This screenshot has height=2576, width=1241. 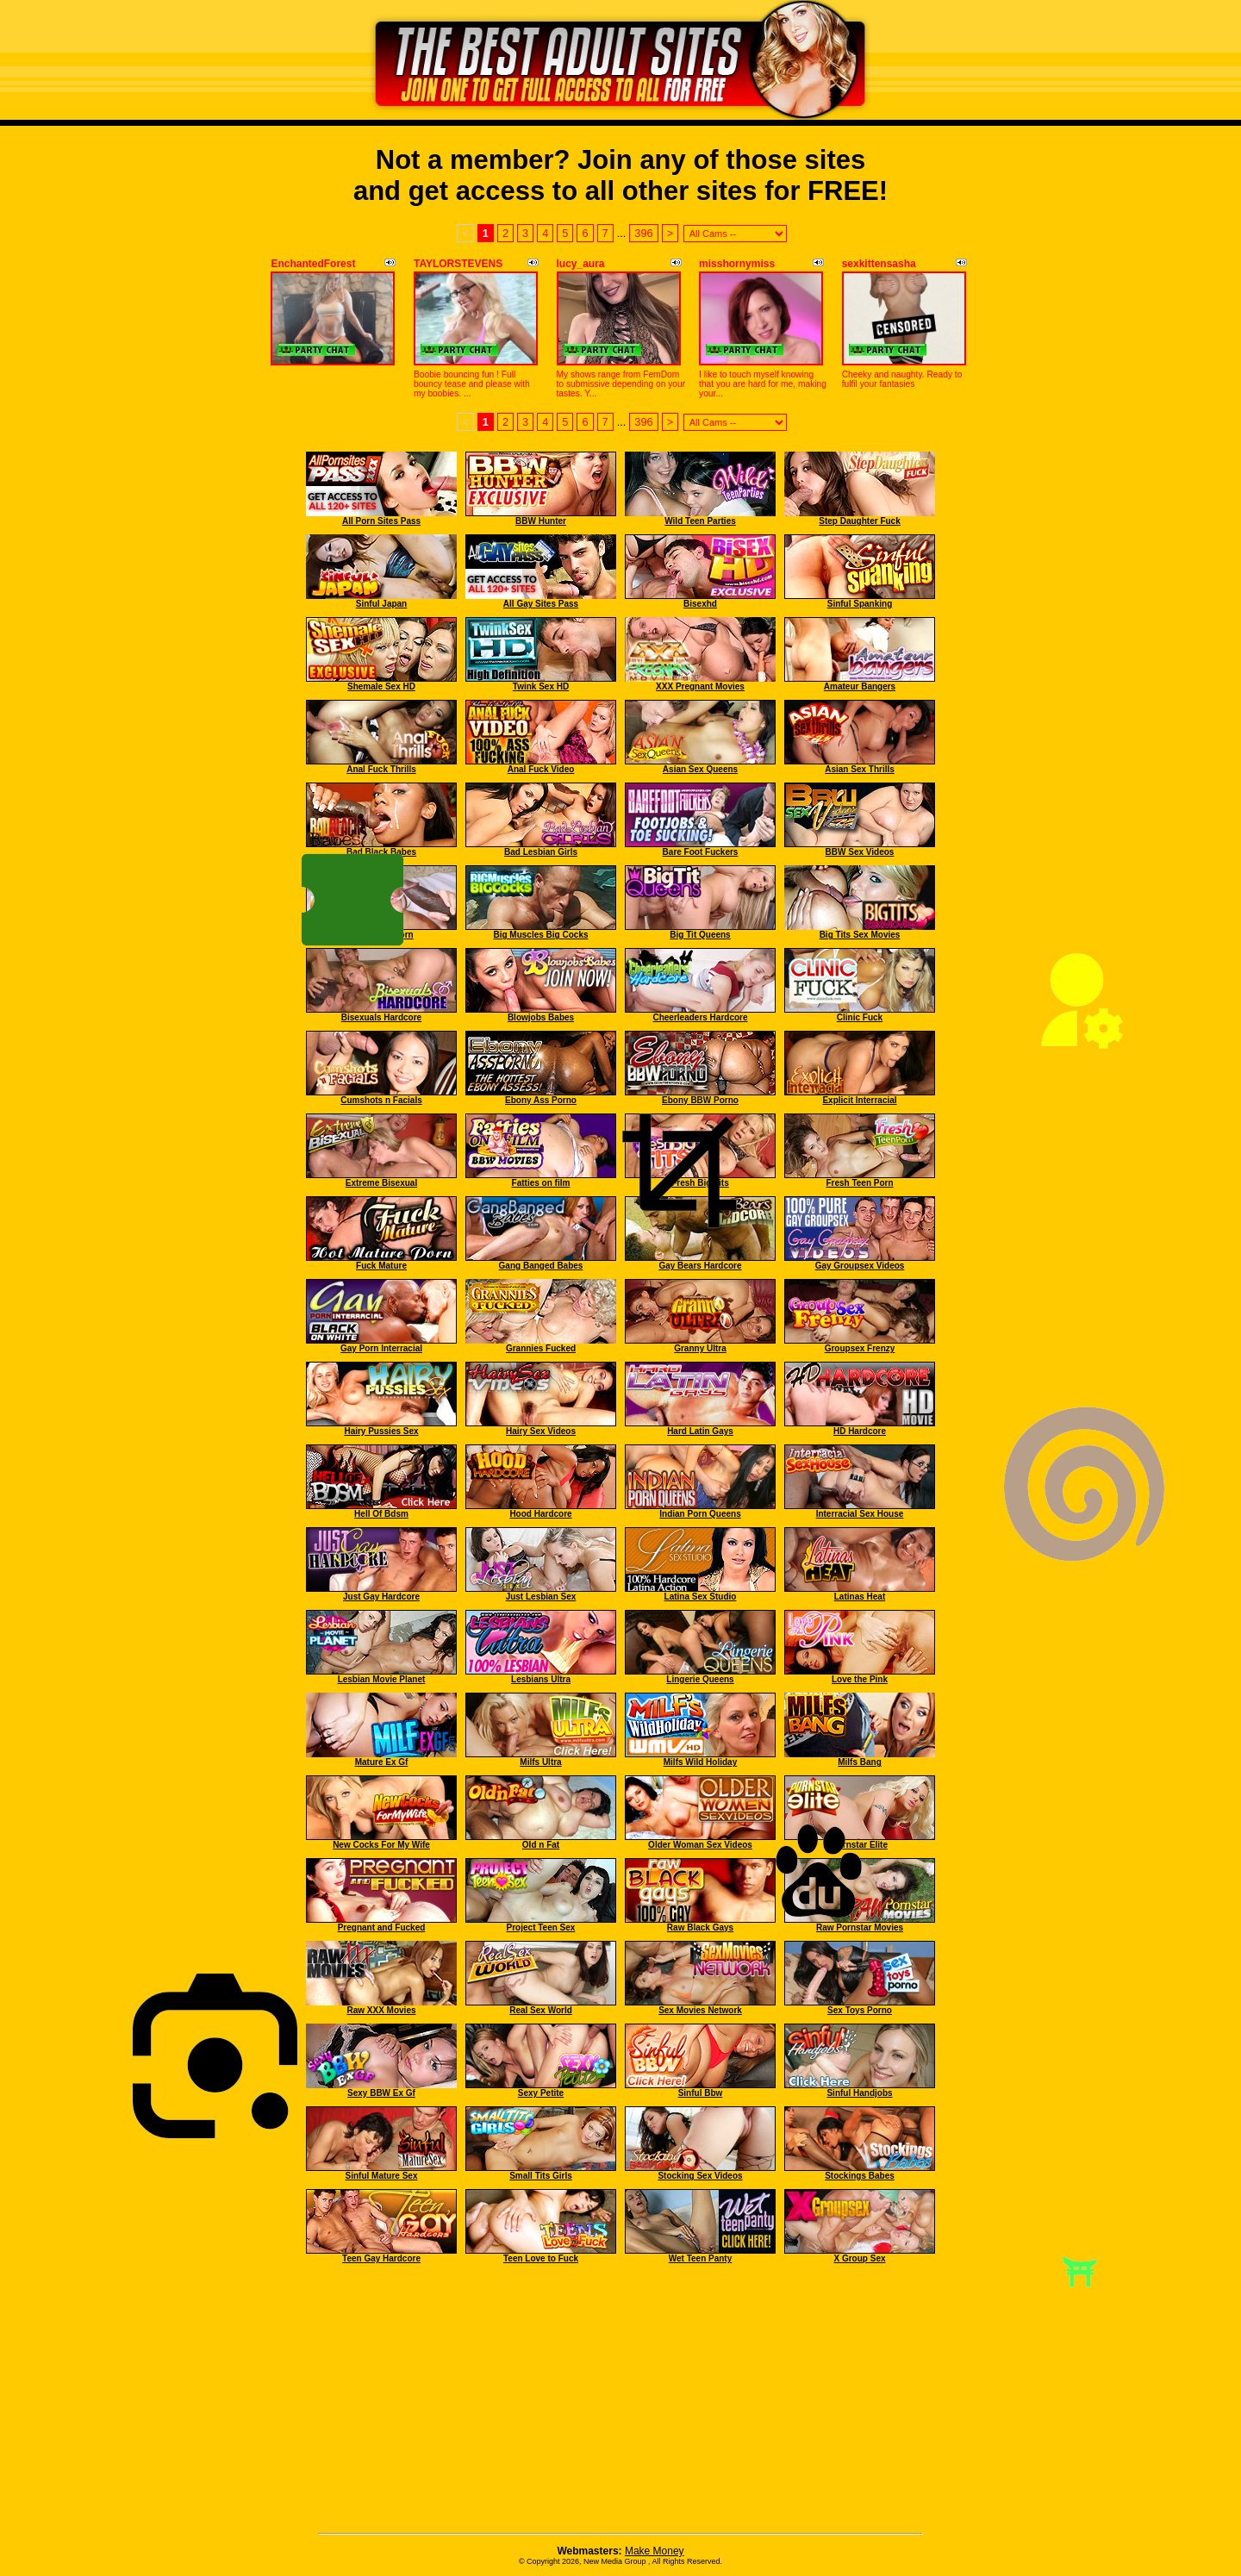 I want to click on open Baidu search engine, so click(x=819, y=1871).